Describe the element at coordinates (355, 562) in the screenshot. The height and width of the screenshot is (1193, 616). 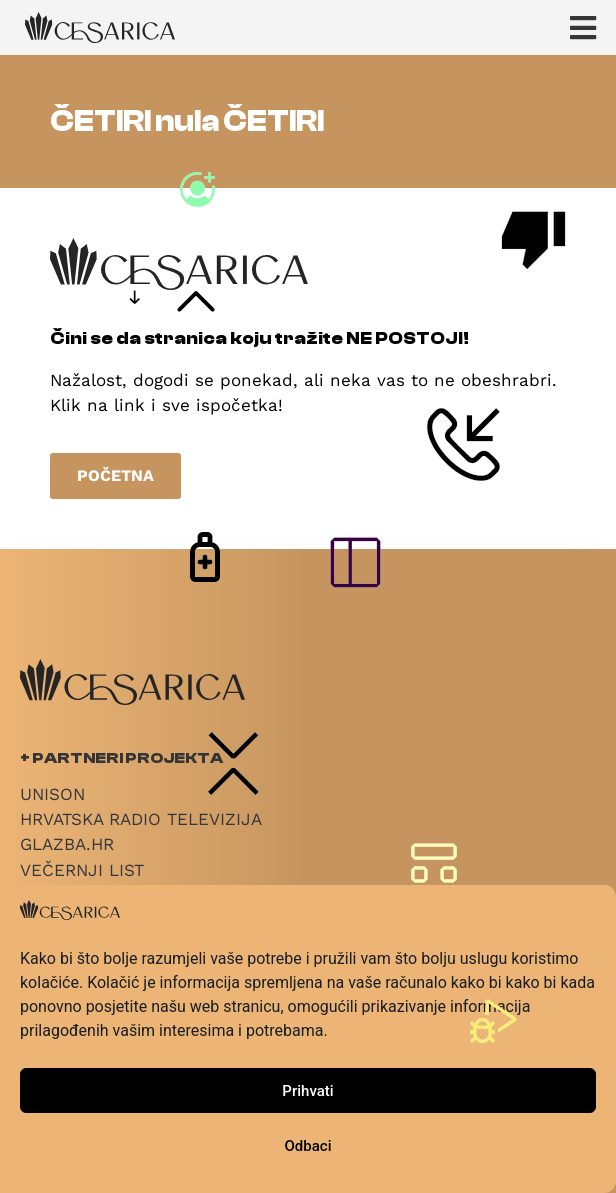
I see `hide the left sidebar panel` at that location.